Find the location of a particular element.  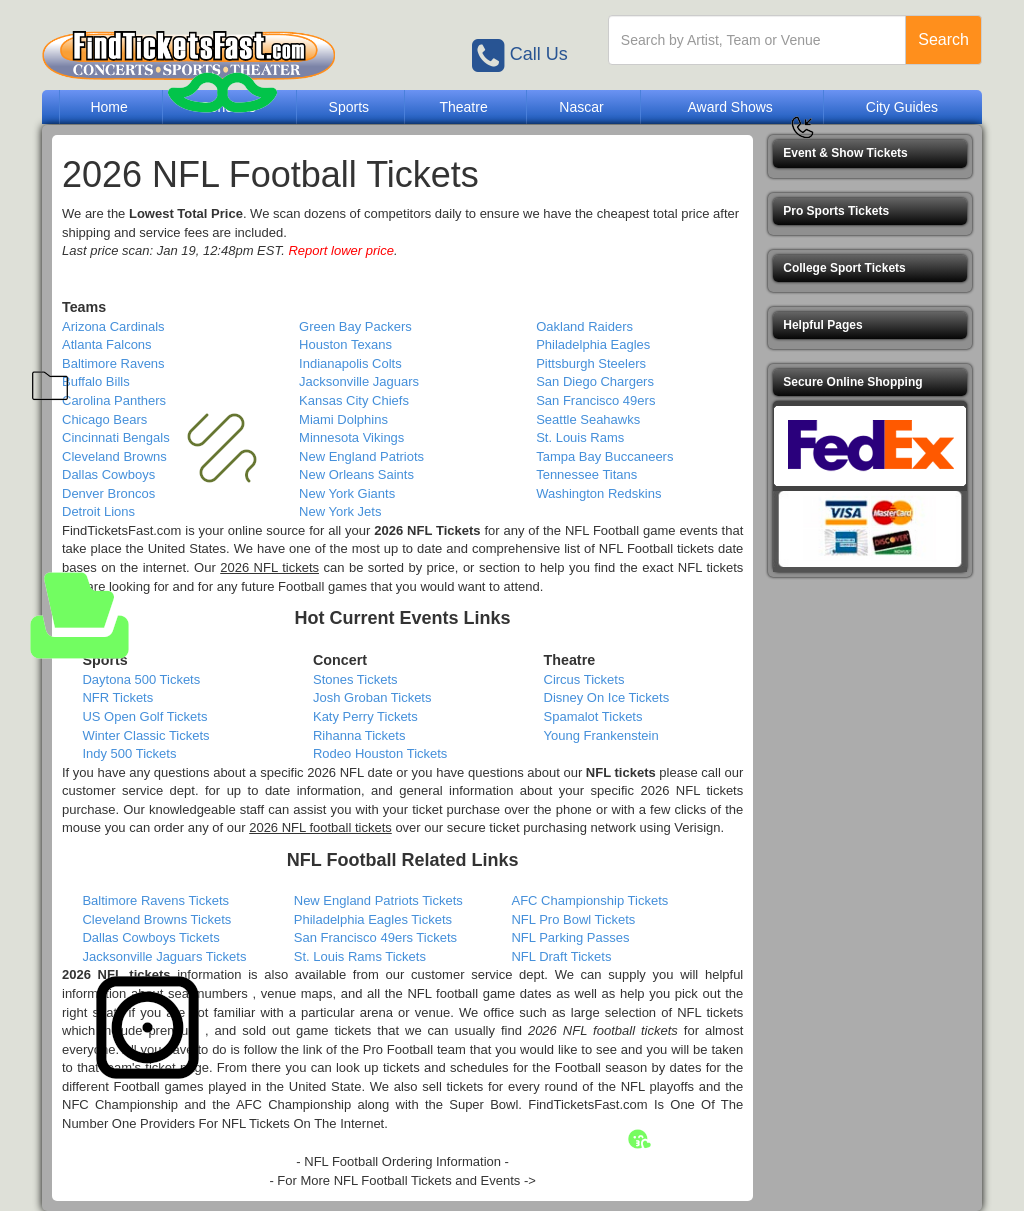

access freehand drawing or annotation tools is located at coordinates (222, 448).